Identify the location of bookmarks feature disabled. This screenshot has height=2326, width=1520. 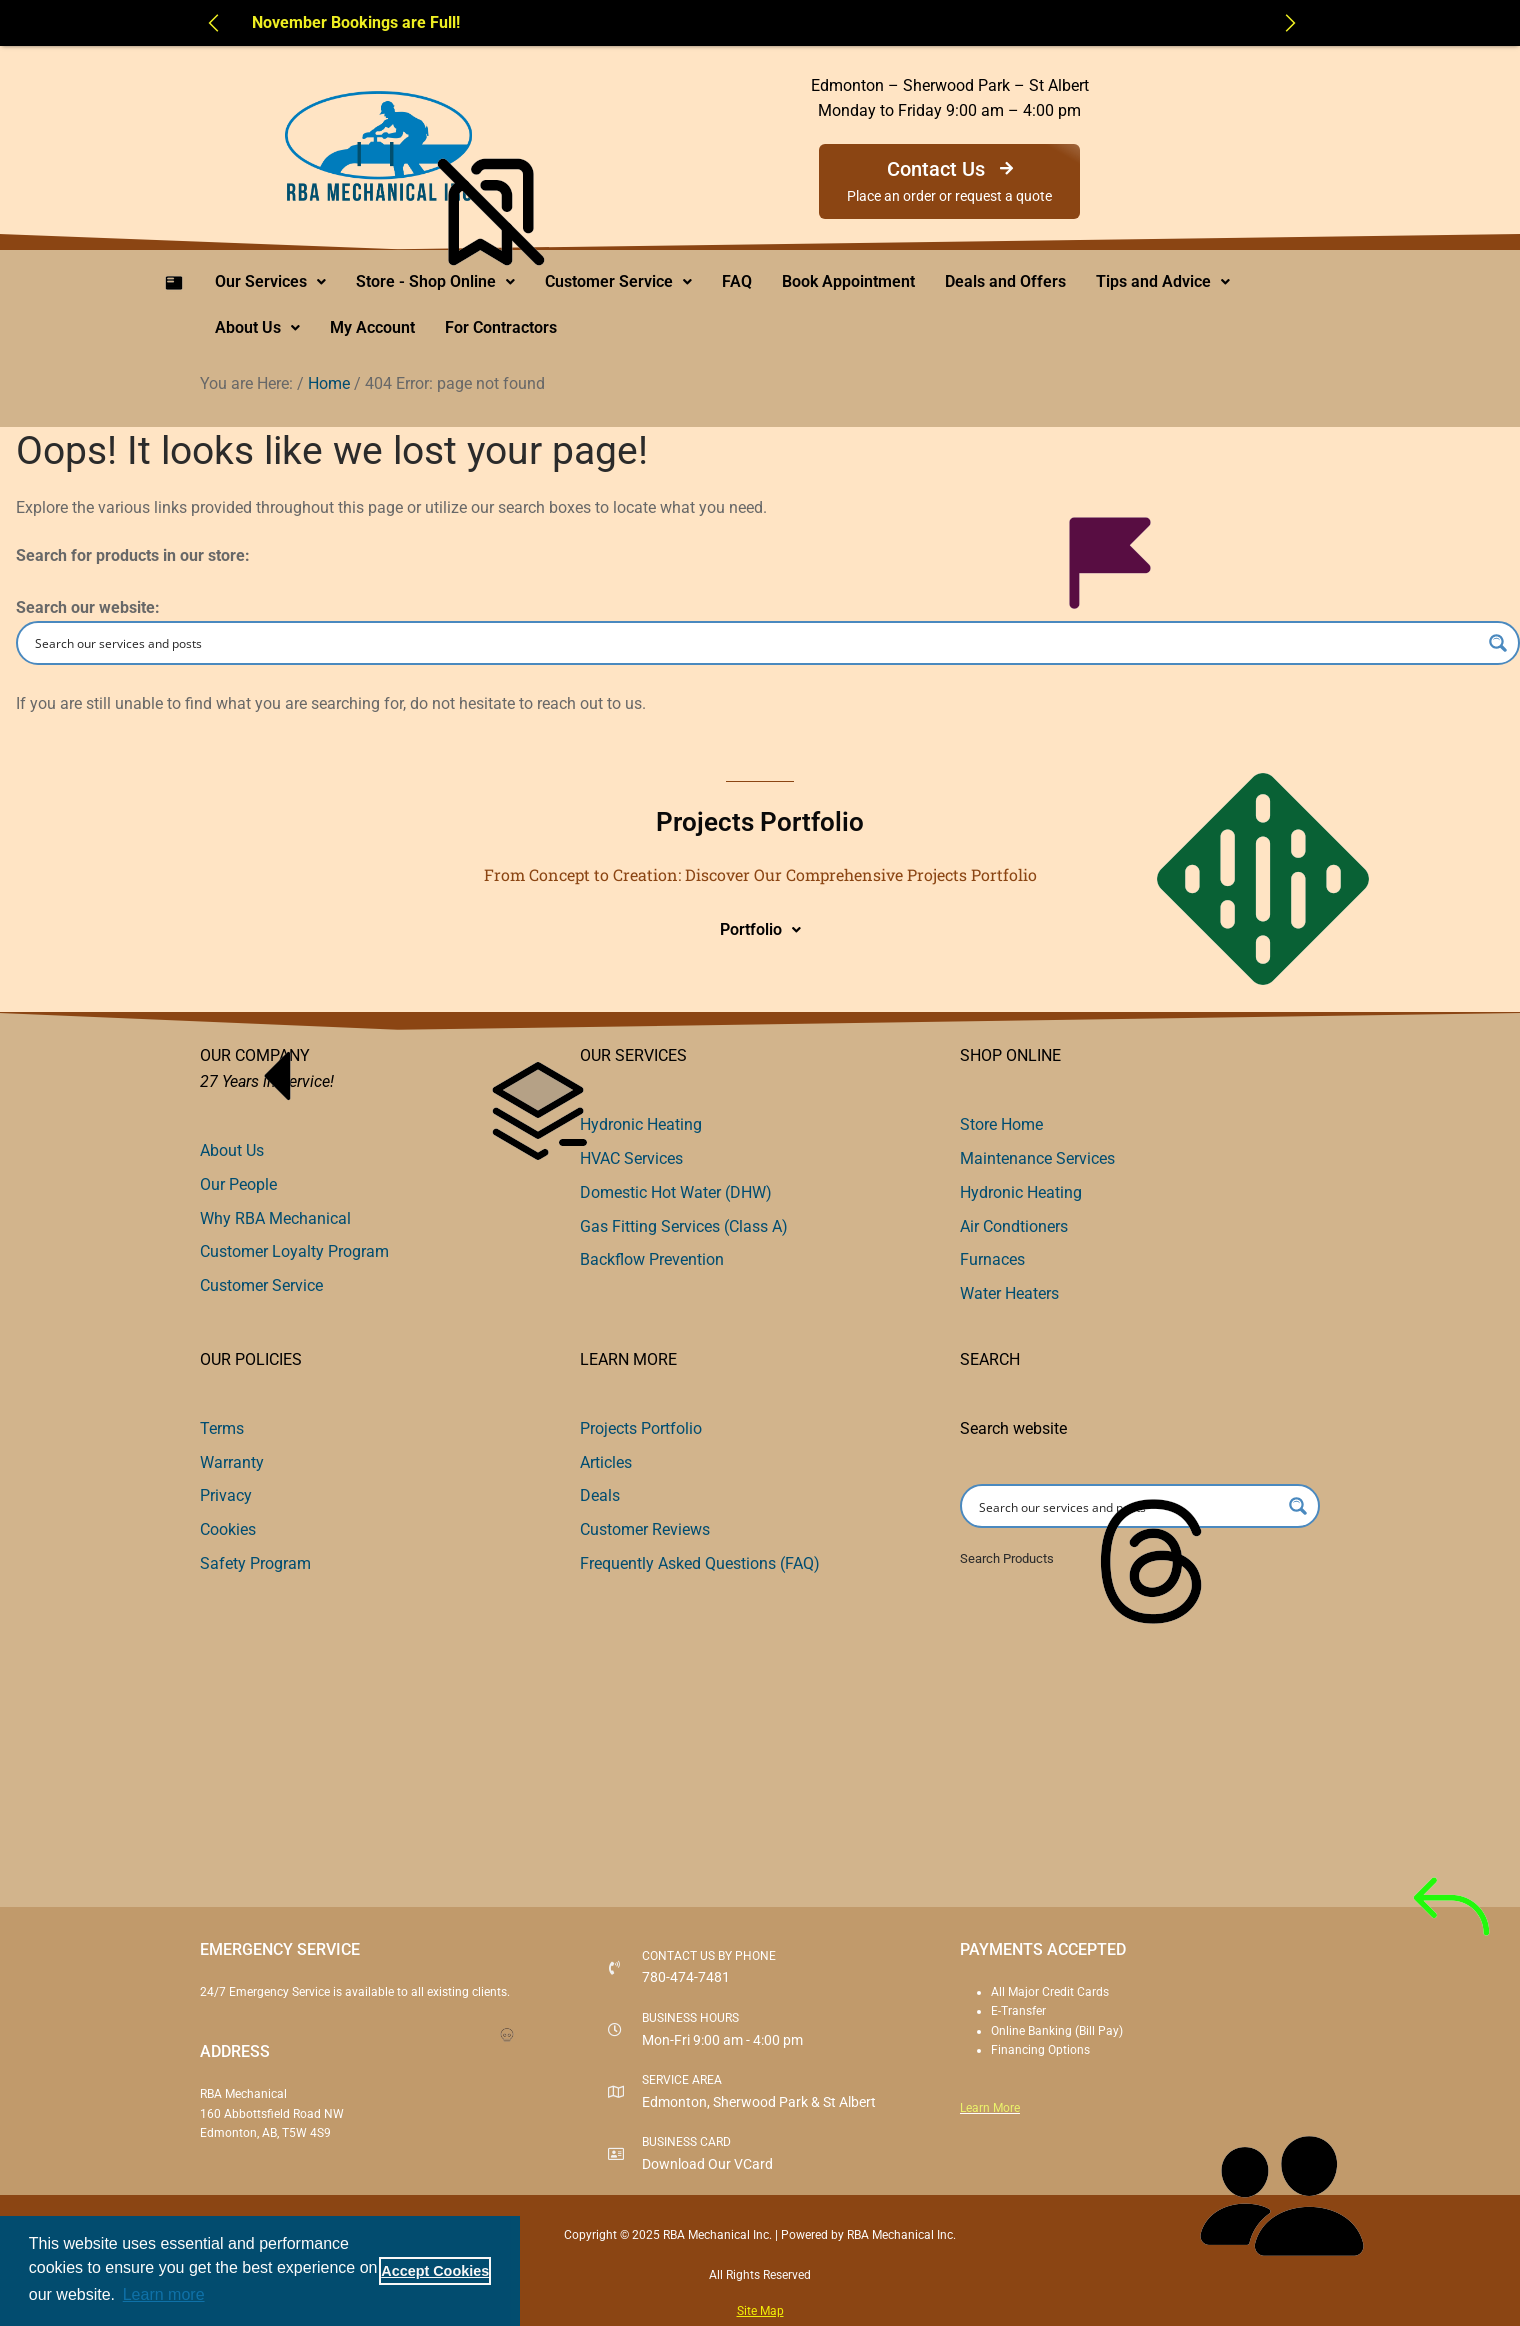
(491, 212).